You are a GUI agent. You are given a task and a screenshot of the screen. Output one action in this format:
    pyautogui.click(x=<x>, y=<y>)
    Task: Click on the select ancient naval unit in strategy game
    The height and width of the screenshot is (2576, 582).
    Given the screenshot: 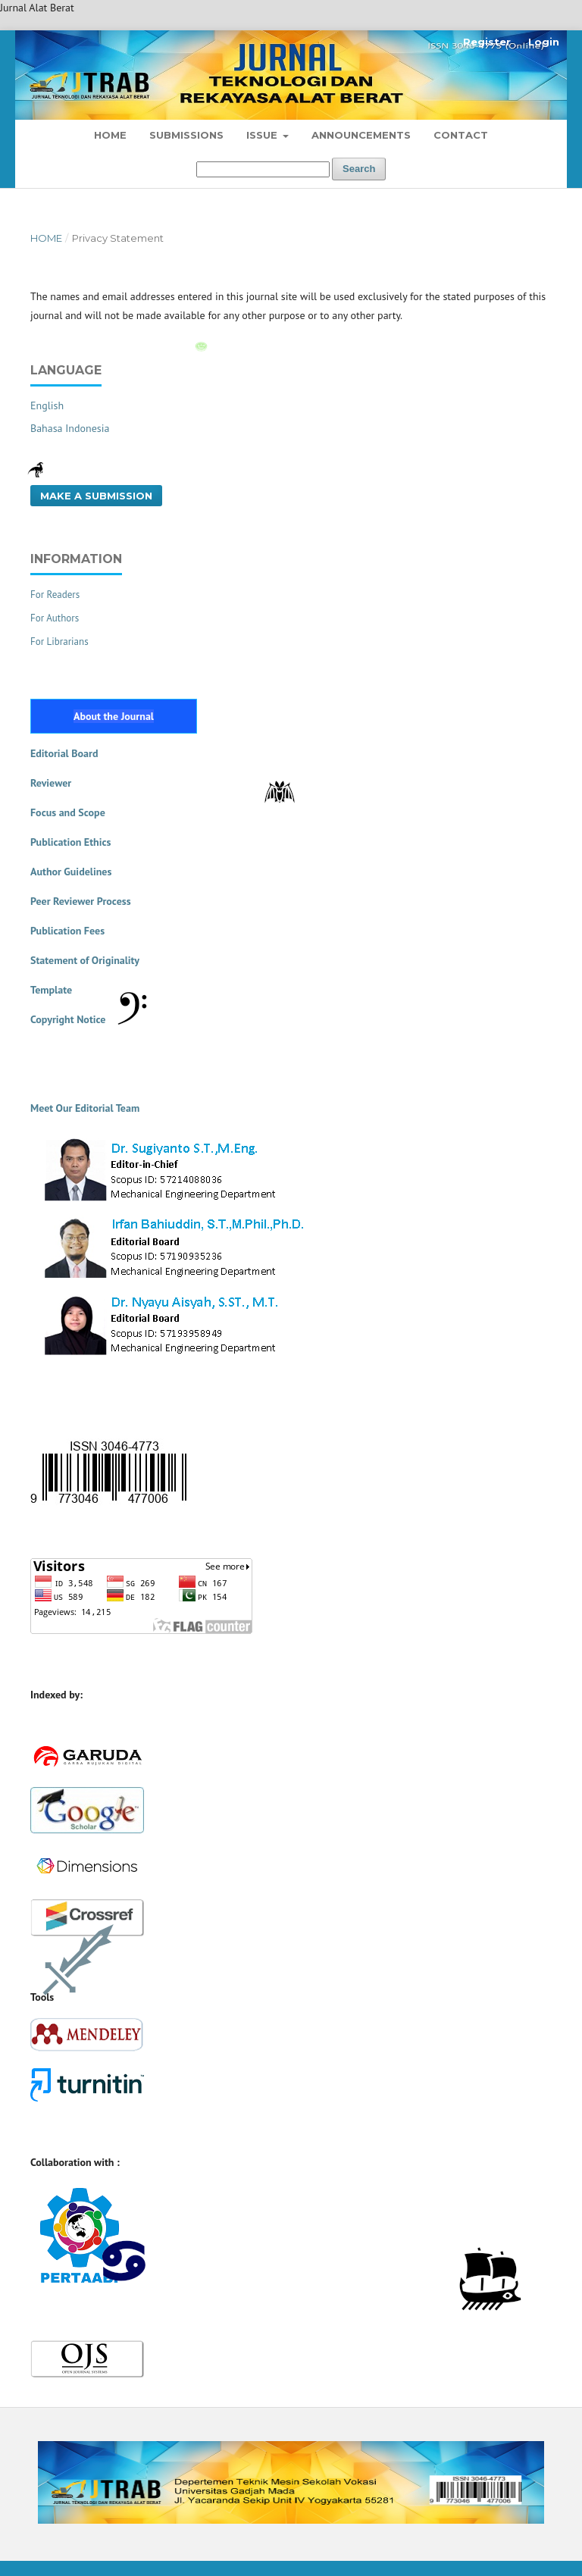 What is the action you would take?
    pyautogui.click(x=490, y=2279)
    